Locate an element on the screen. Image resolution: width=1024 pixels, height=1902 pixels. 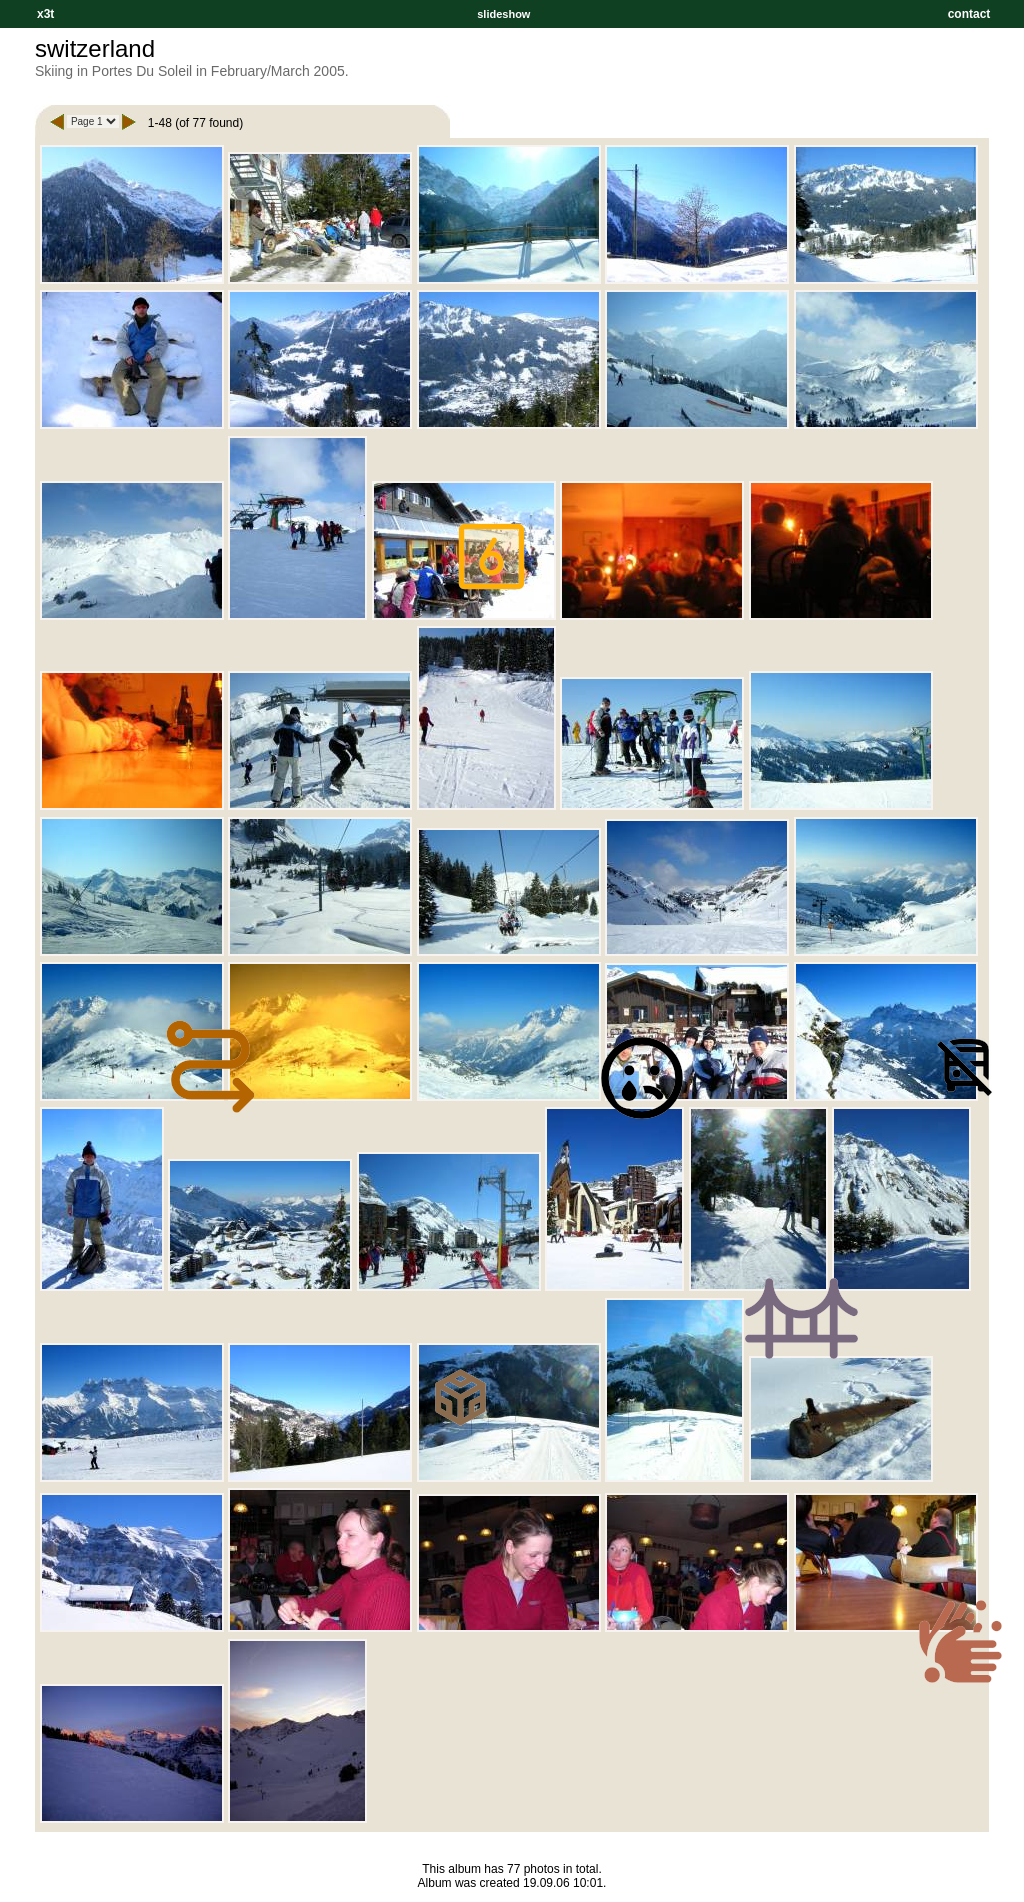
select the number six is located at coordinates (491, 556).